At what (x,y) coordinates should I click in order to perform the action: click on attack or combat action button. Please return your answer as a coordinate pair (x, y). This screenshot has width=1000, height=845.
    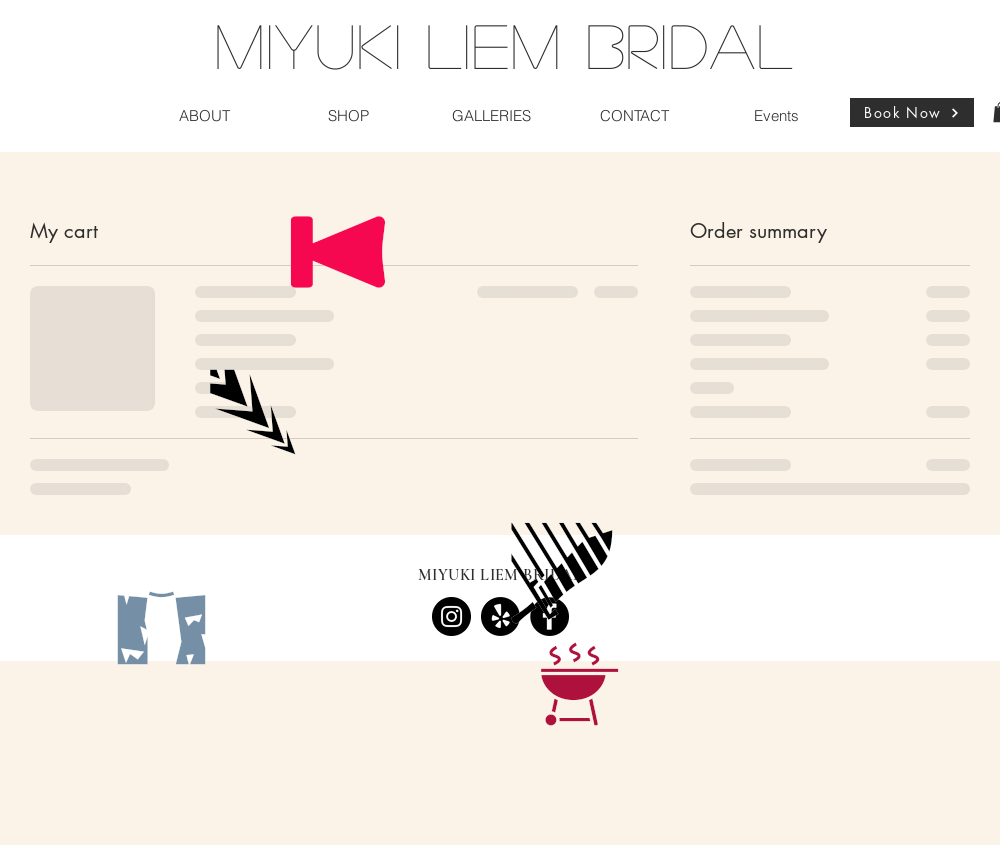
    Looking at the image, I should click on (561, 573).